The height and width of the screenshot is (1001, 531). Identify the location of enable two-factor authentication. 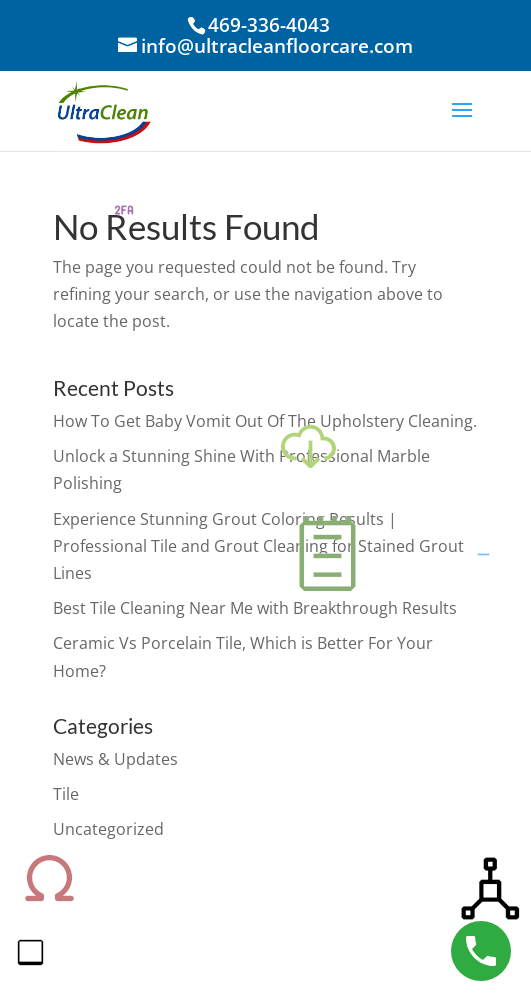
(124, 210).